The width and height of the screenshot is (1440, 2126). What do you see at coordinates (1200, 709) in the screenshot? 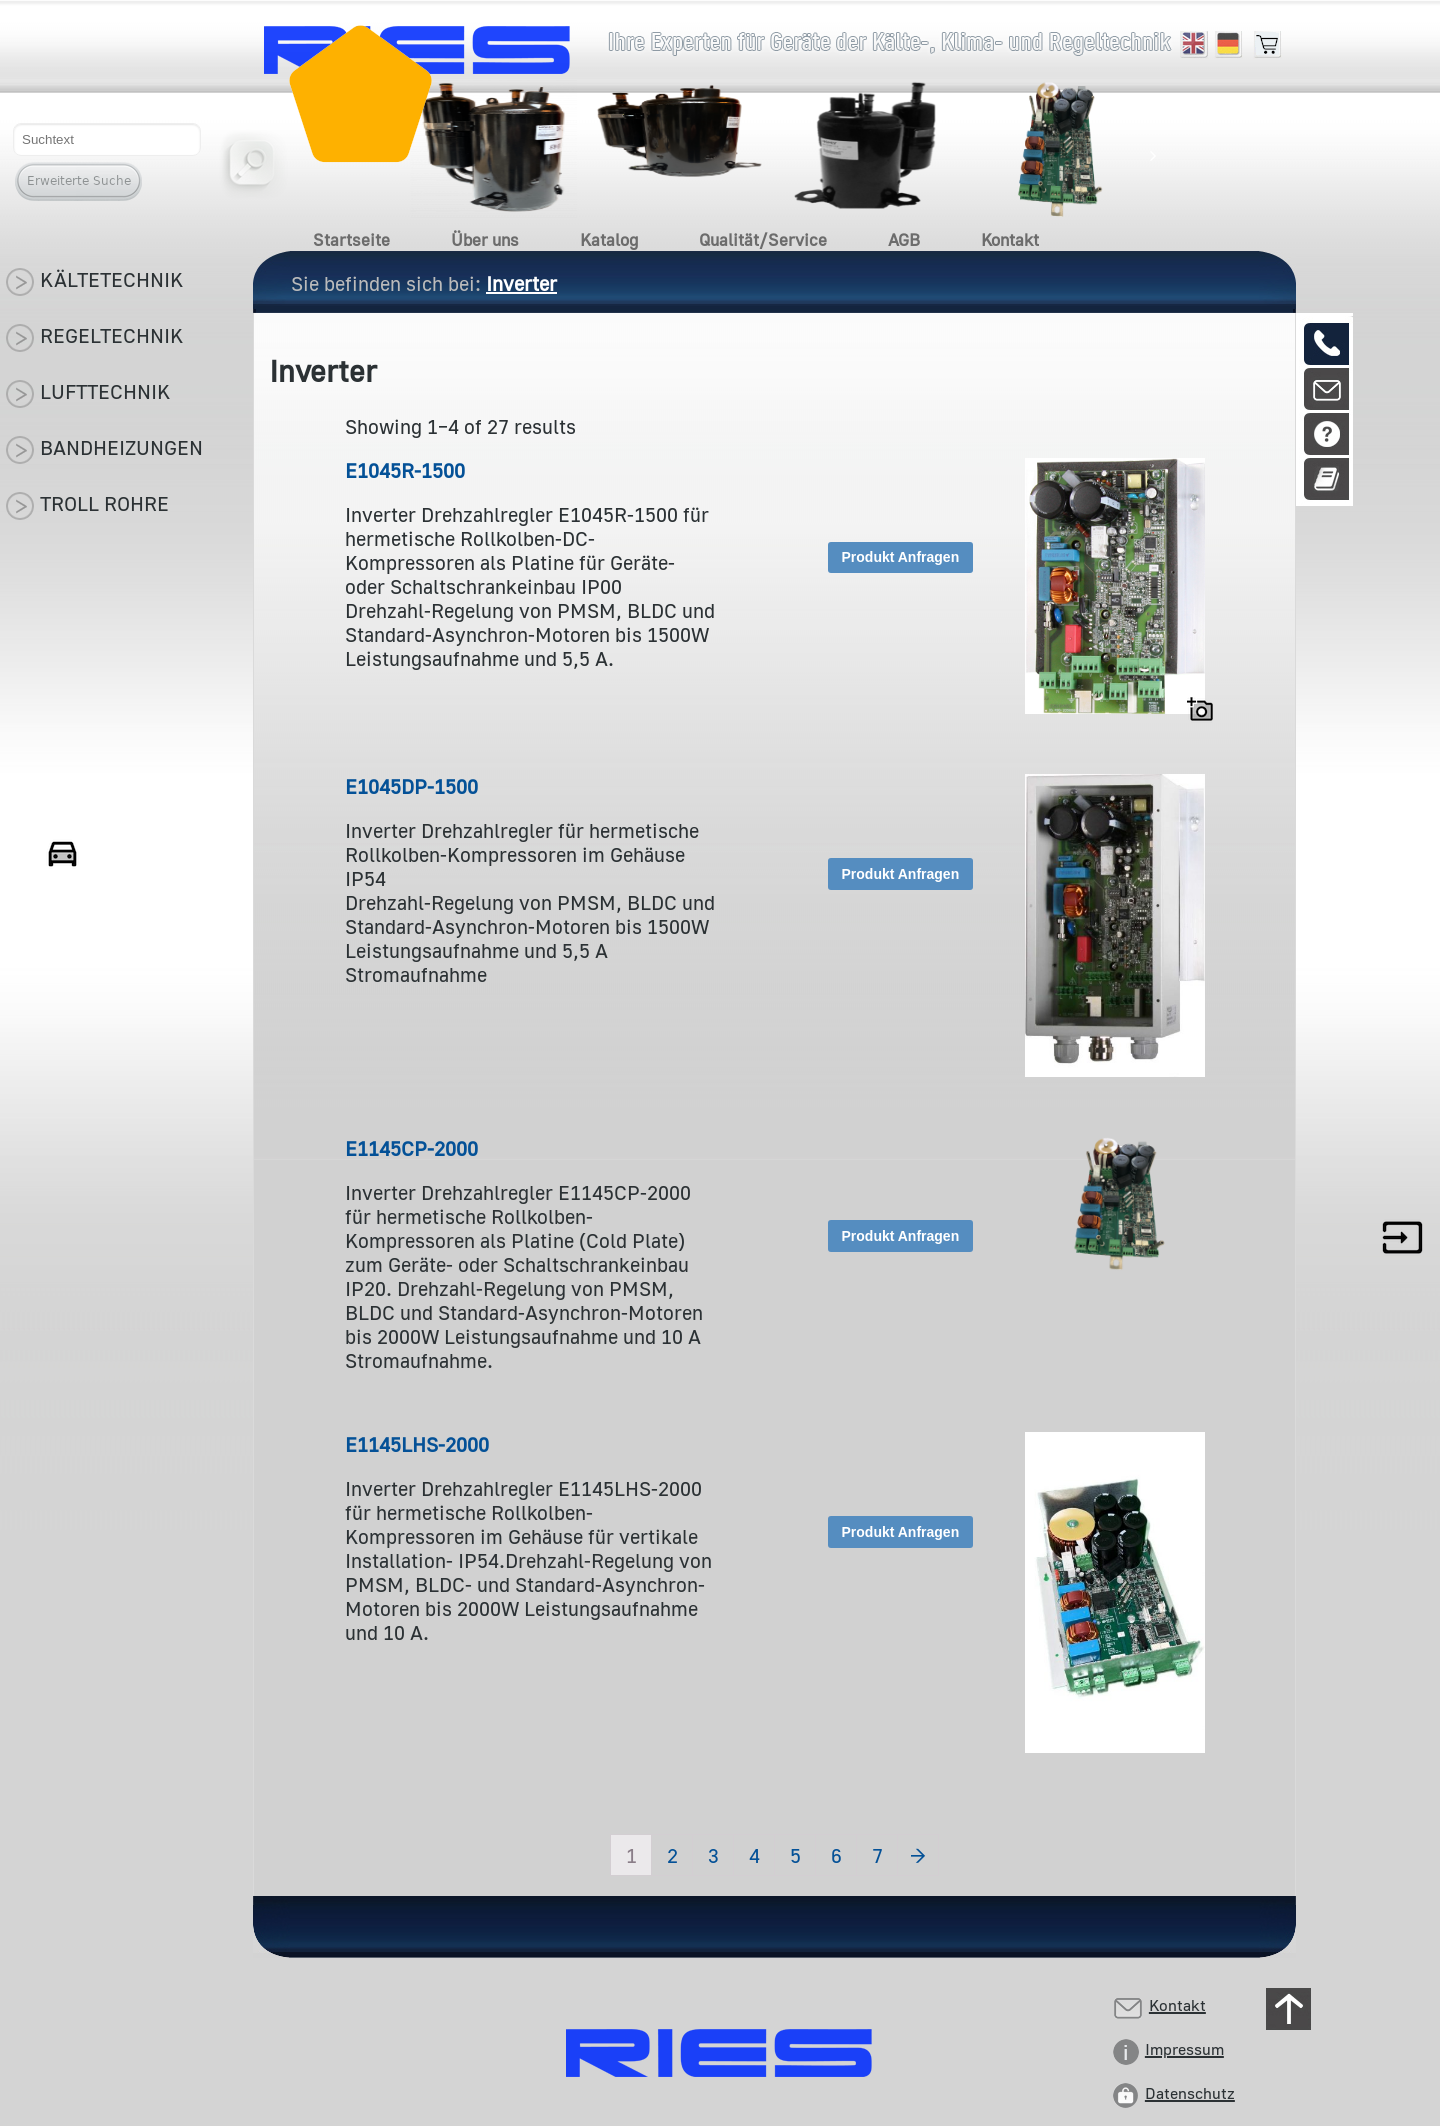
I see `add a new photo` at bounding box center [1200, 709].